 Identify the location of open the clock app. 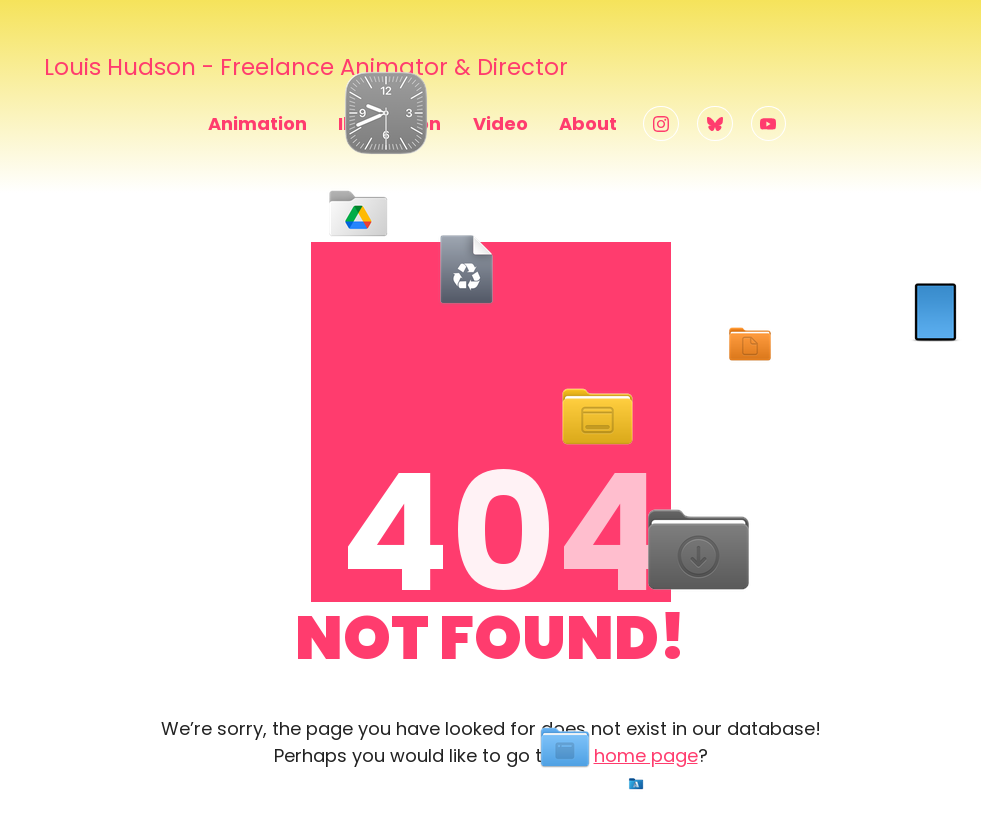
(386, 113).